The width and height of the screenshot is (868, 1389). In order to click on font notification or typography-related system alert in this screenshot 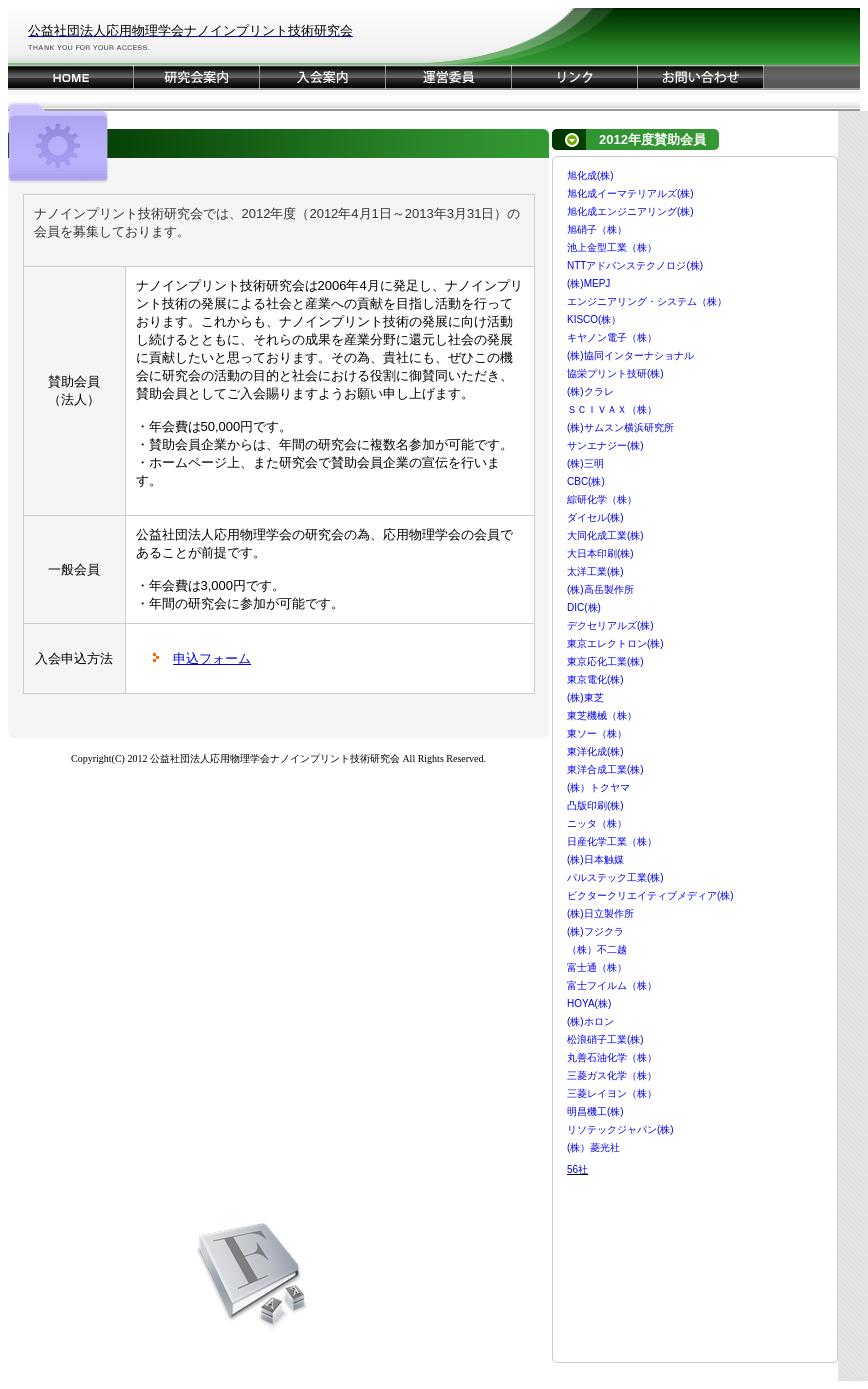, I will do `click(252, 1272)`.